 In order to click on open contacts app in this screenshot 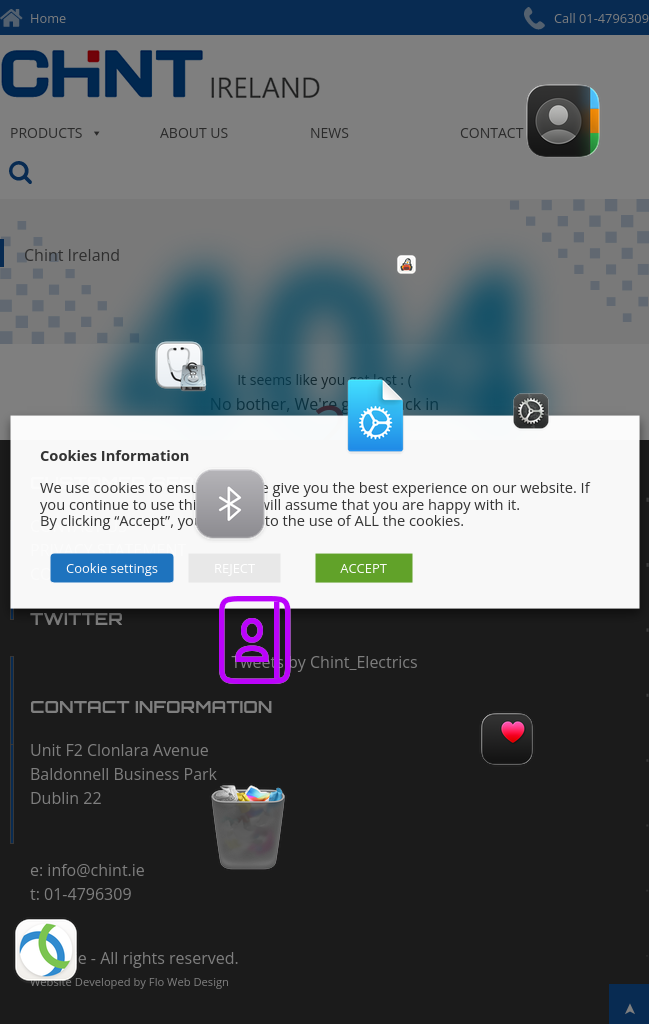, I will do `click(252, 640)`.